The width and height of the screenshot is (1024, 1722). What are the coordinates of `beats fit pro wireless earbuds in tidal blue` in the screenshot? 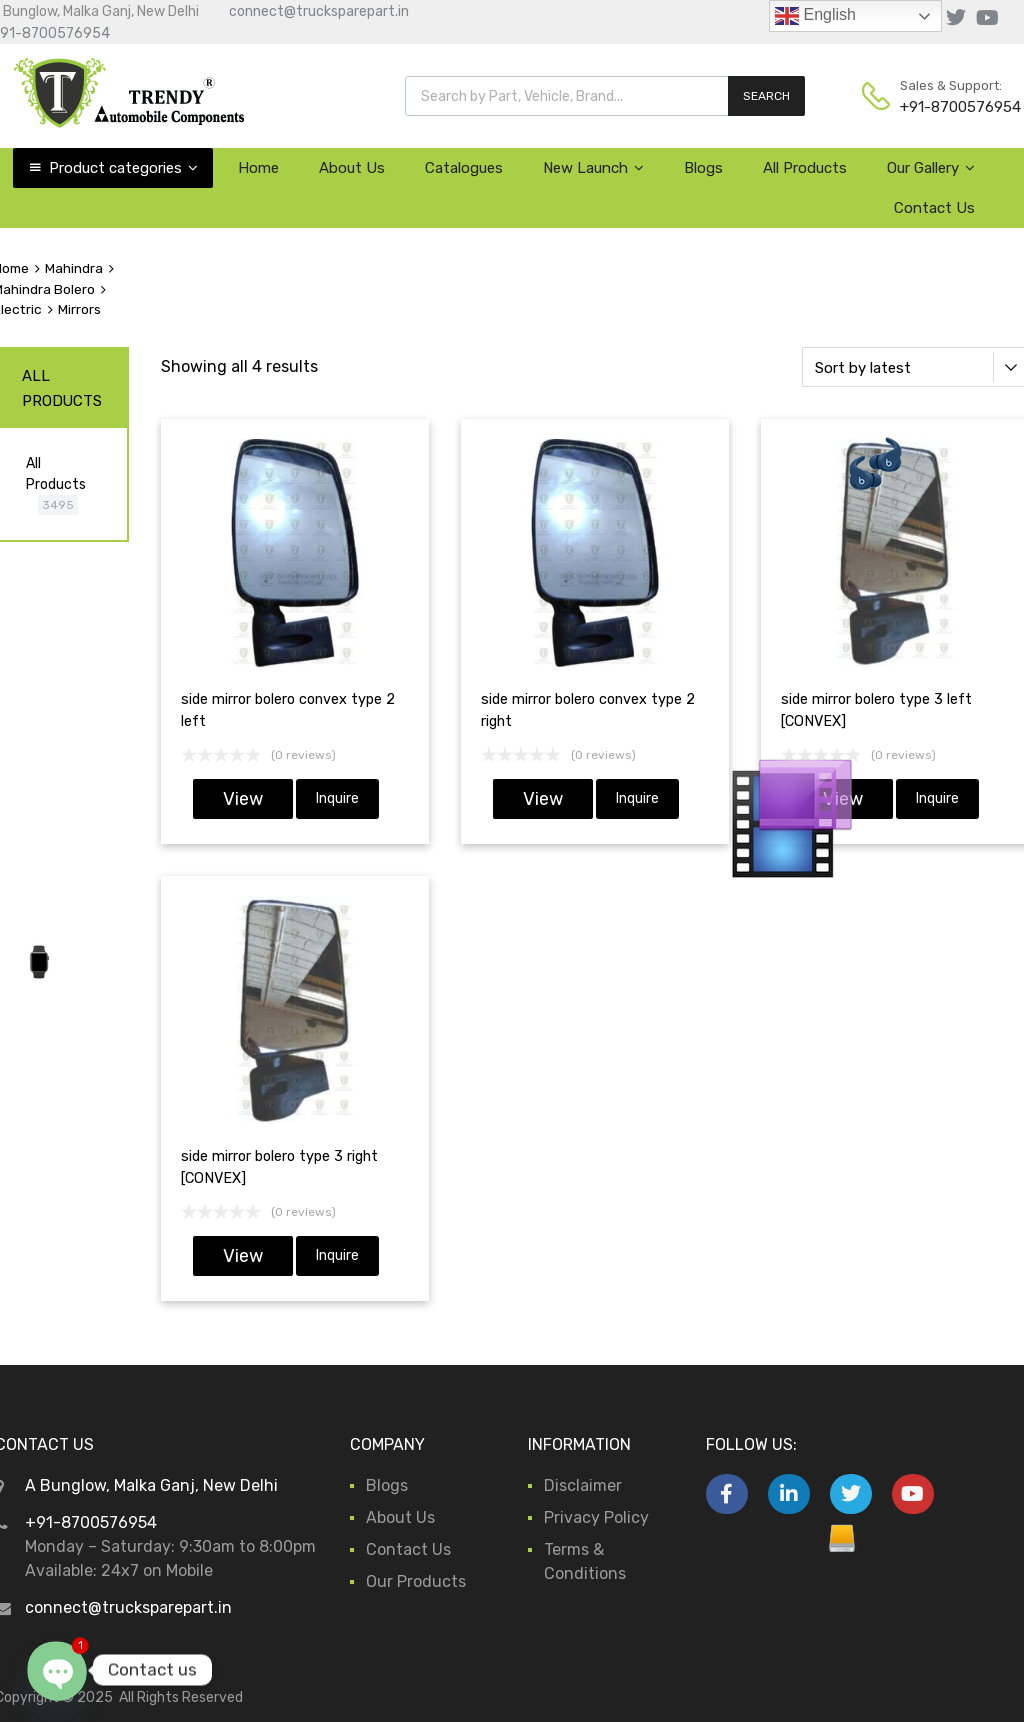 It's located at (875, 464).